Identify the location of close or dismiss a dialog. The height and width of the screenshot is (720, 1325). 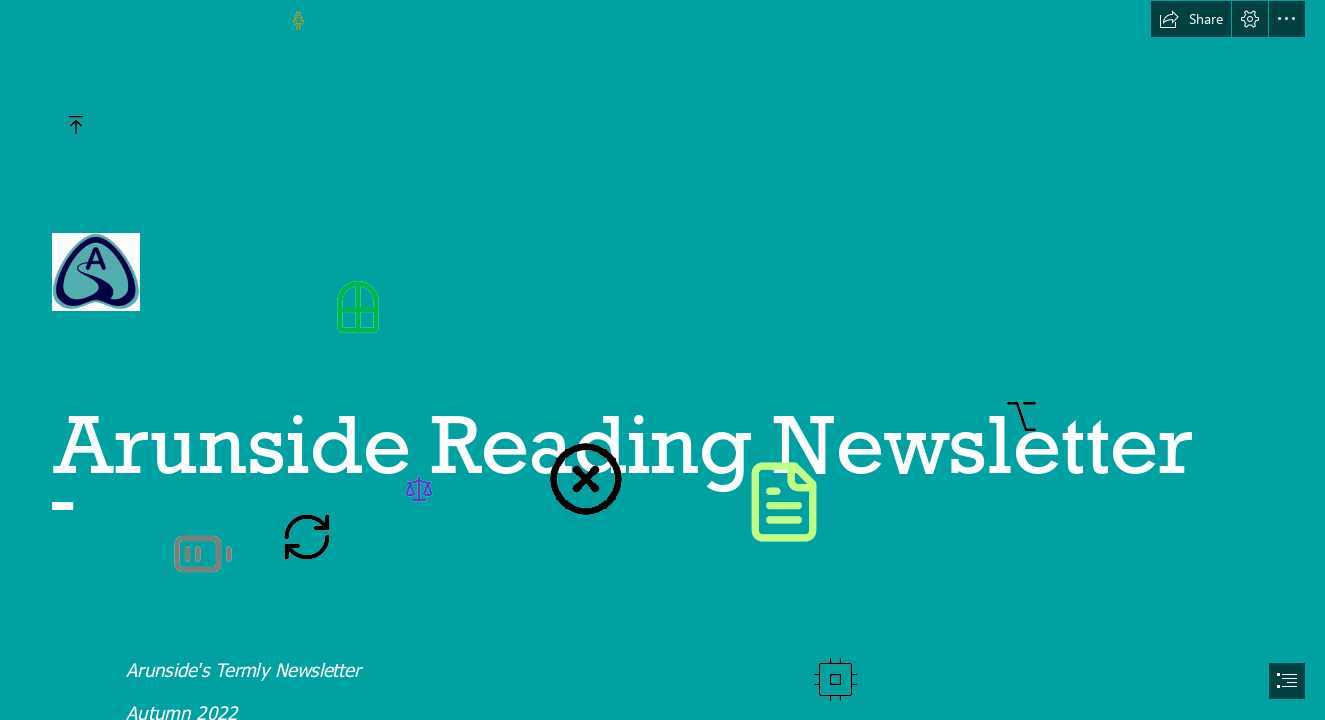
(586, 479).